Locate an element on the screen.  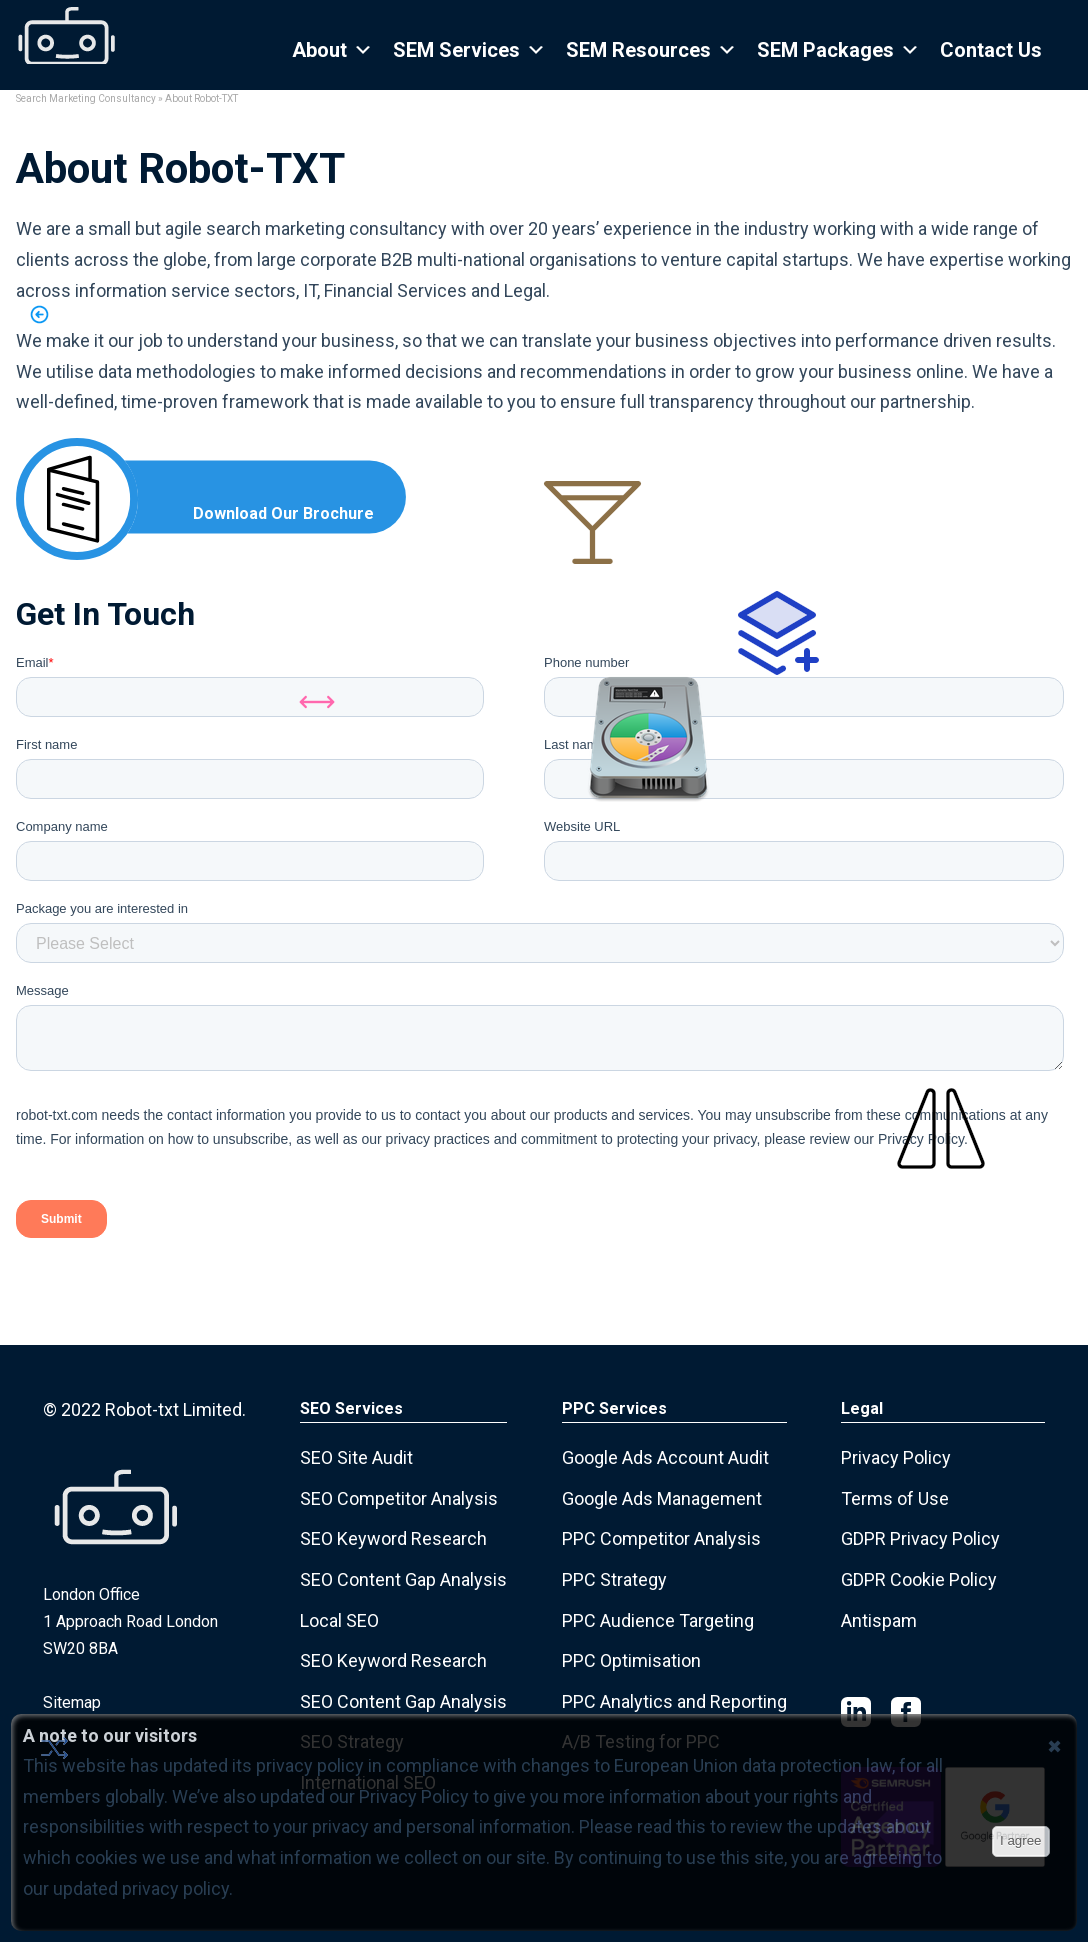
view disk partitions on a multi-partition drive is located at coordinates (648, 737).